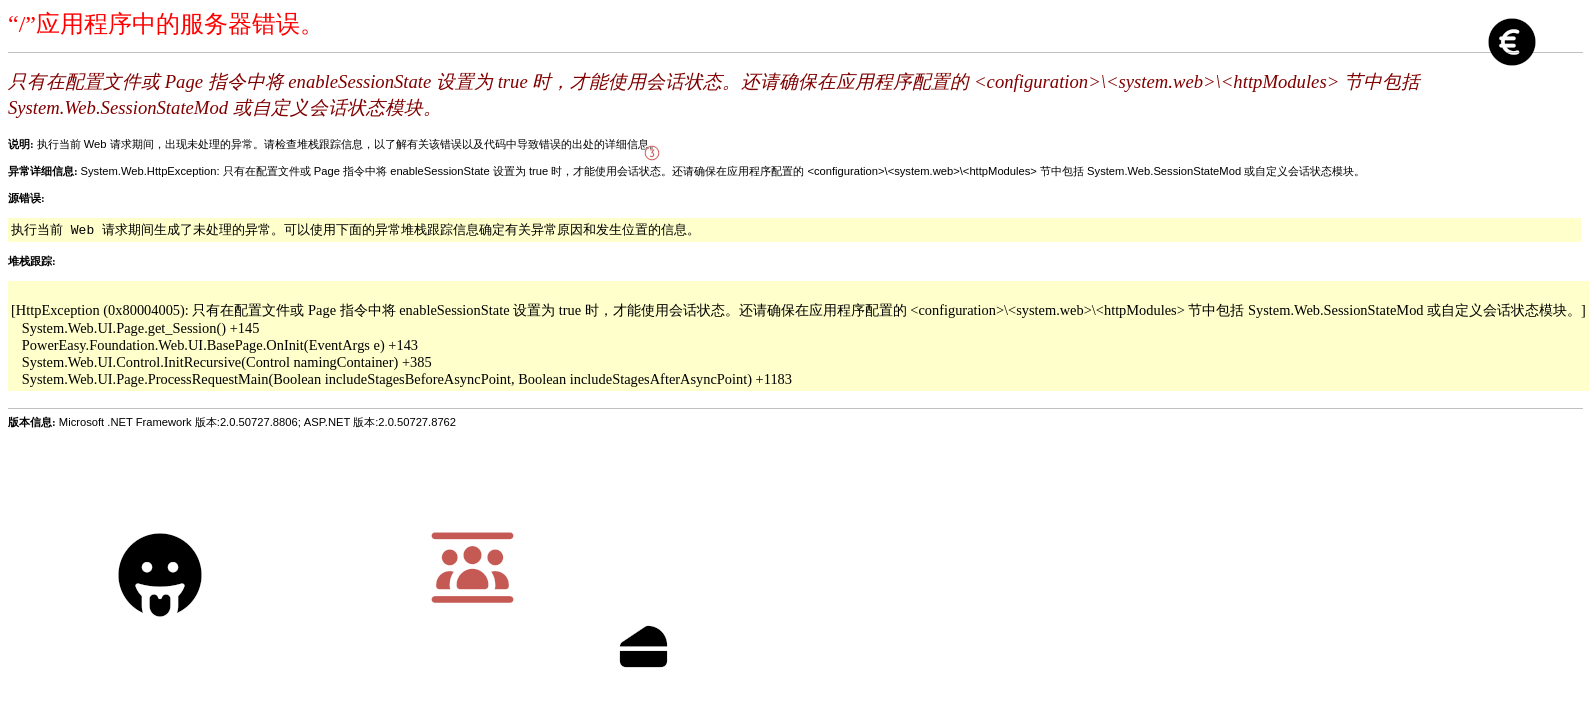 The image size is (1589, 720). What do you see at coordinates (652, 153) in the screenshot?
I see `indicates step three in a multi-step process` at bounding box center [652, 153].